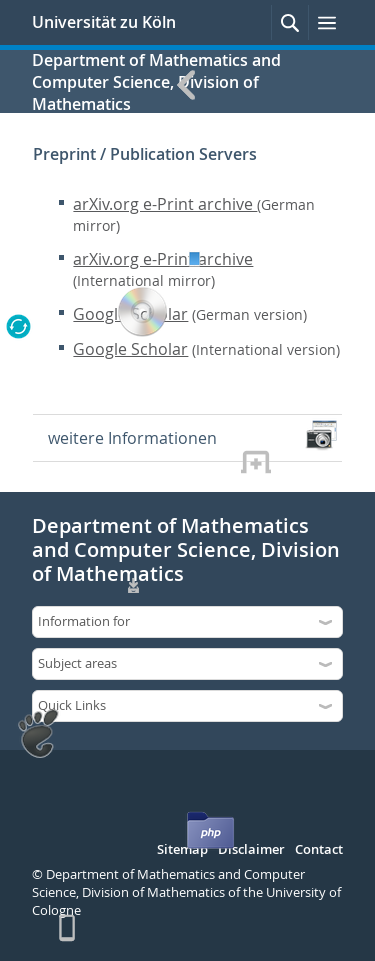 The image size is (375, 961). What do you see at coordinates (18, 326) in the screenshot?
I see `indicates file or folder is currently syncing` at bounding box center [18, 326].